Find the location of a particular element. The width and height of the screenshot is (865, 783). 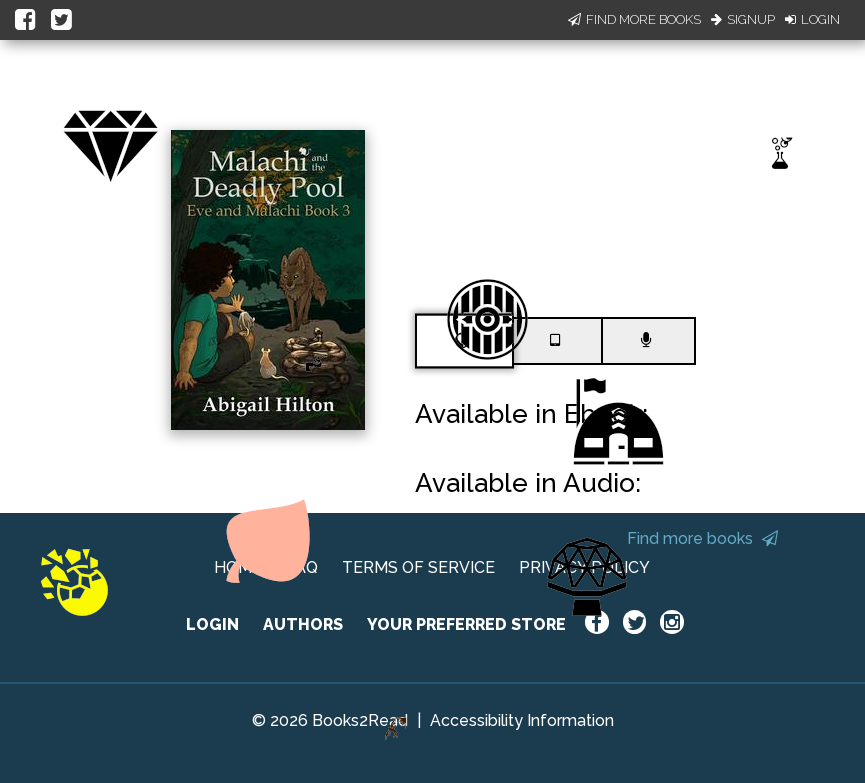

access chemistry or science experiments is located at coordinates (780, 153).